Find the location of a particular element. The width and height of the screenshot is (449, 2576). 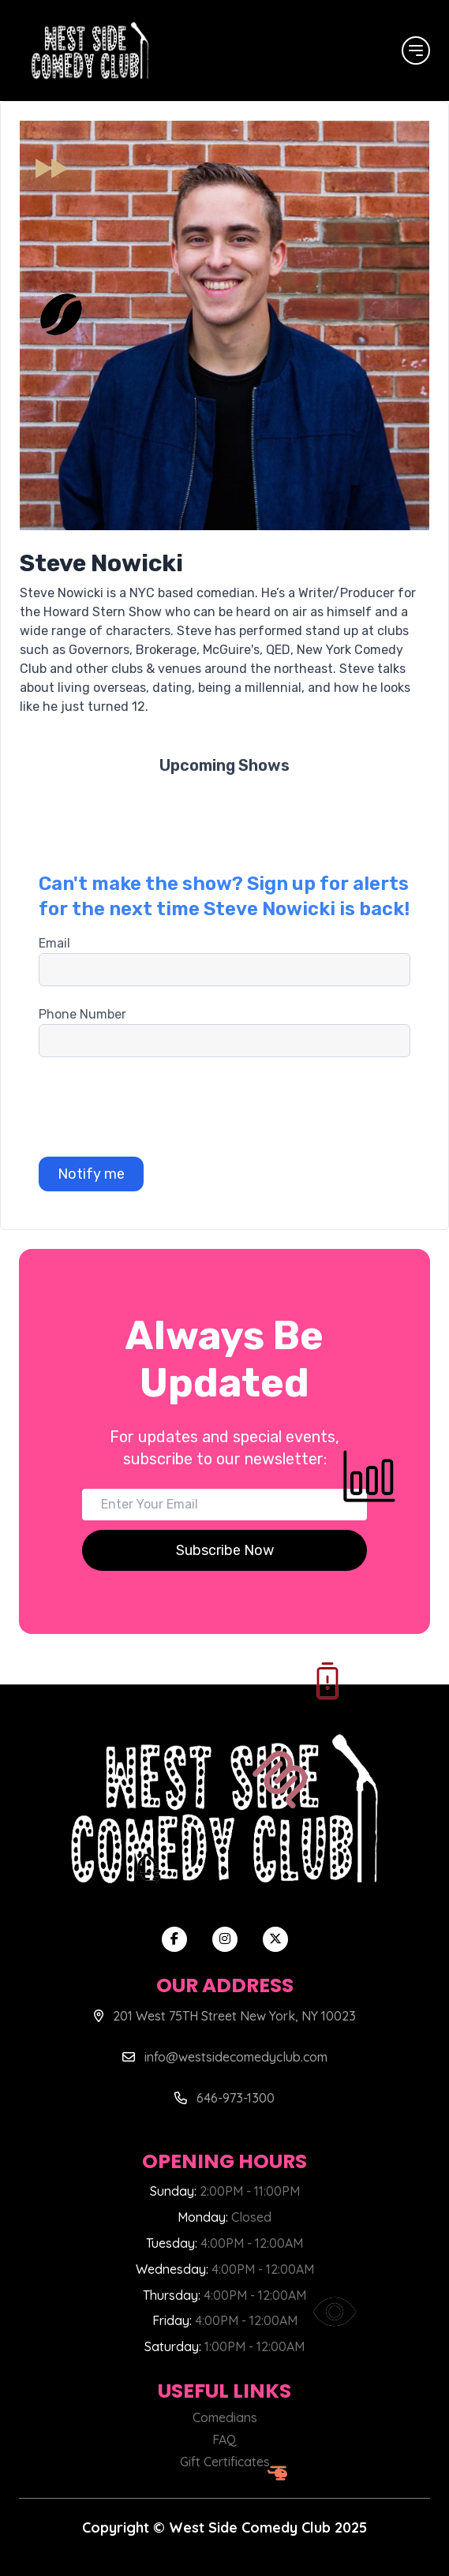

access model context protocol settings is located at coordinates (279, 1779).